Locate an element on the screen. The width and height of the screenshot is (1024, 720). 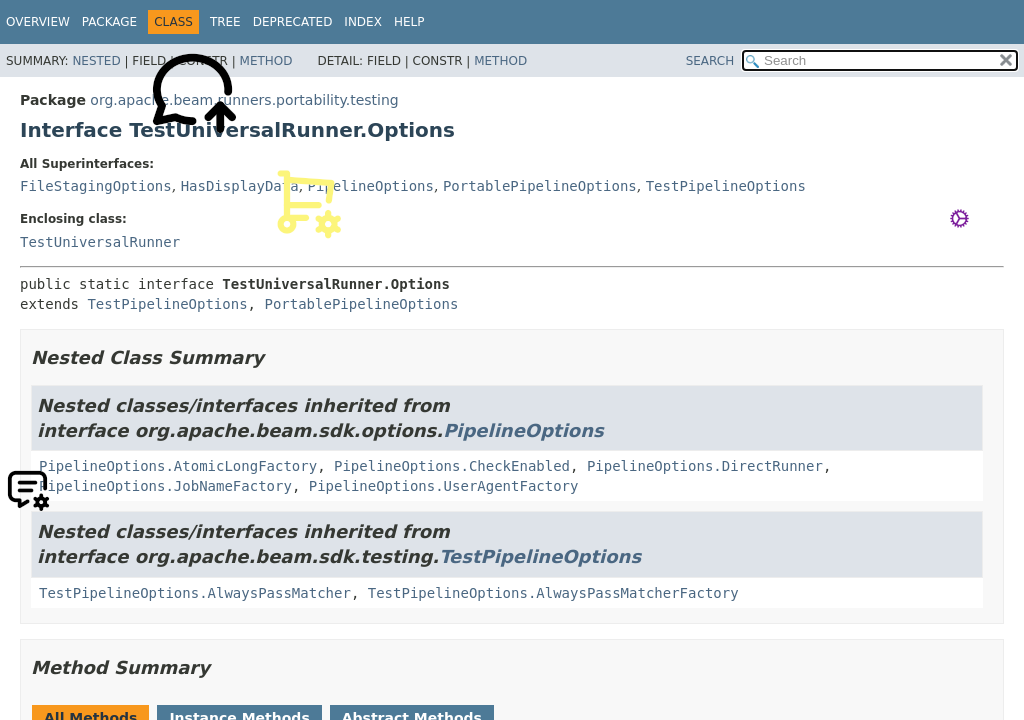
send a message is located at coordinates (192, 89).